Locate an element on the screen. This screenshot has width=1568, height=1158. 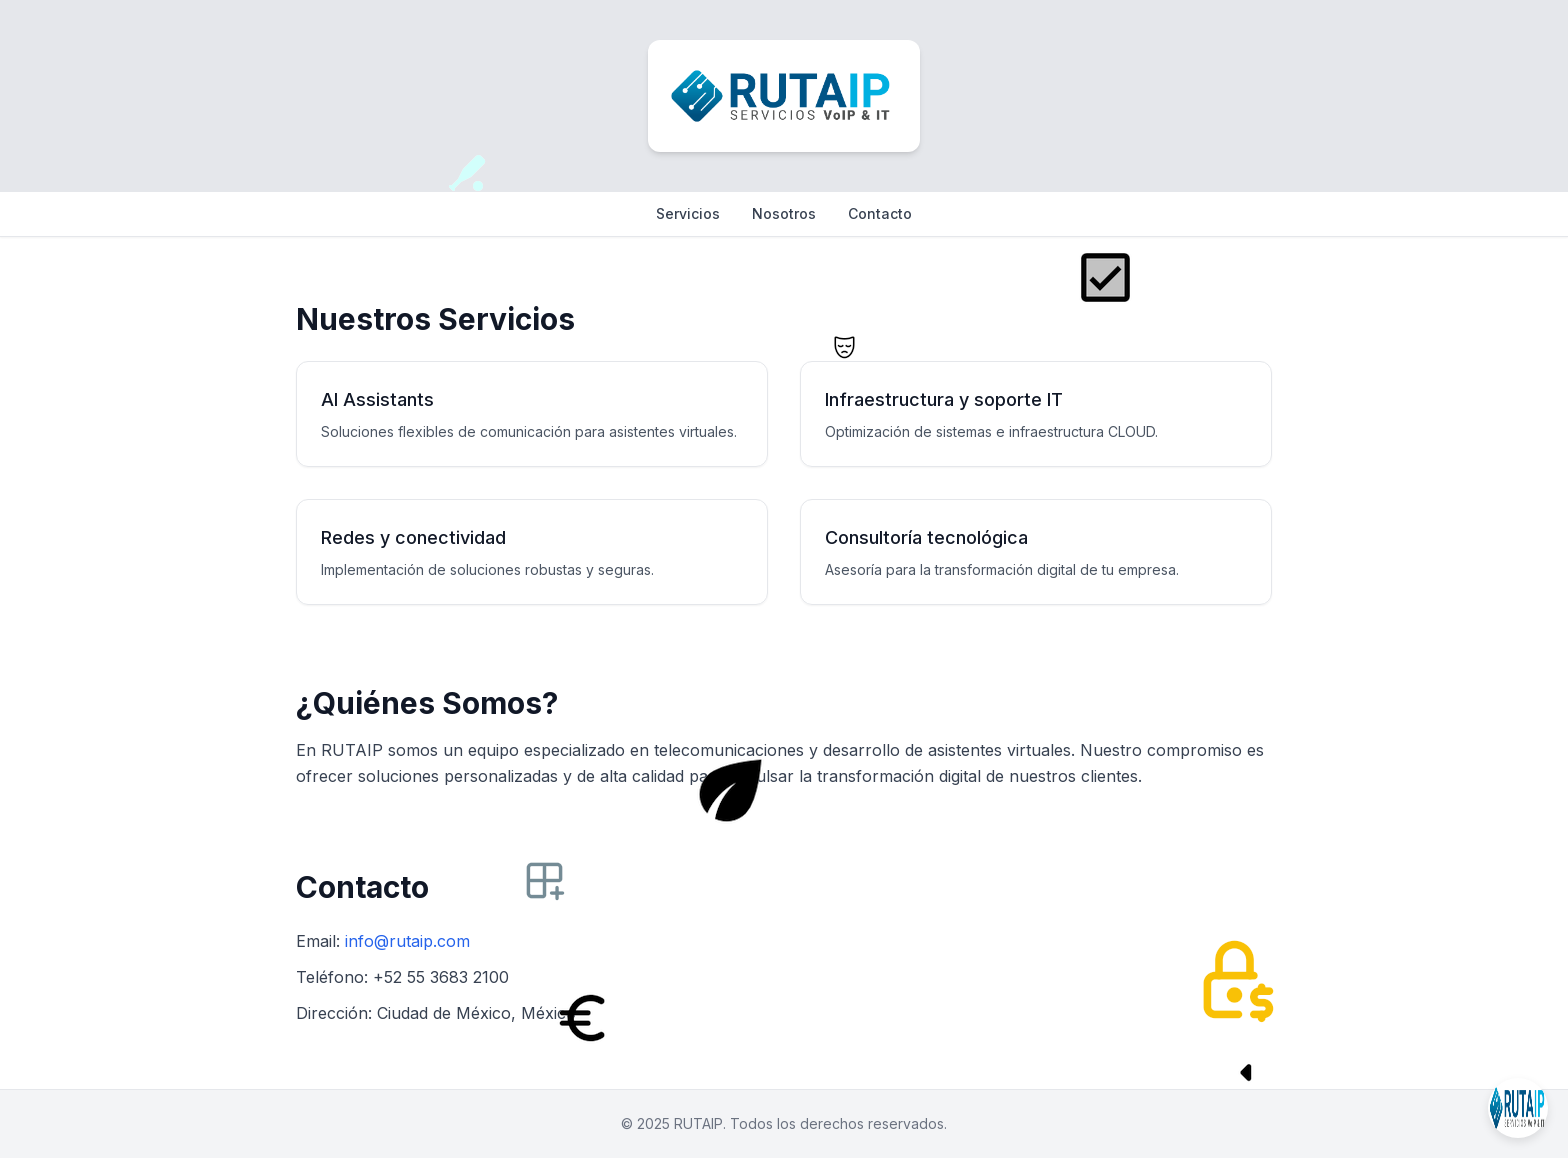
access baseball or sports content is located at coordinates (467, 173).